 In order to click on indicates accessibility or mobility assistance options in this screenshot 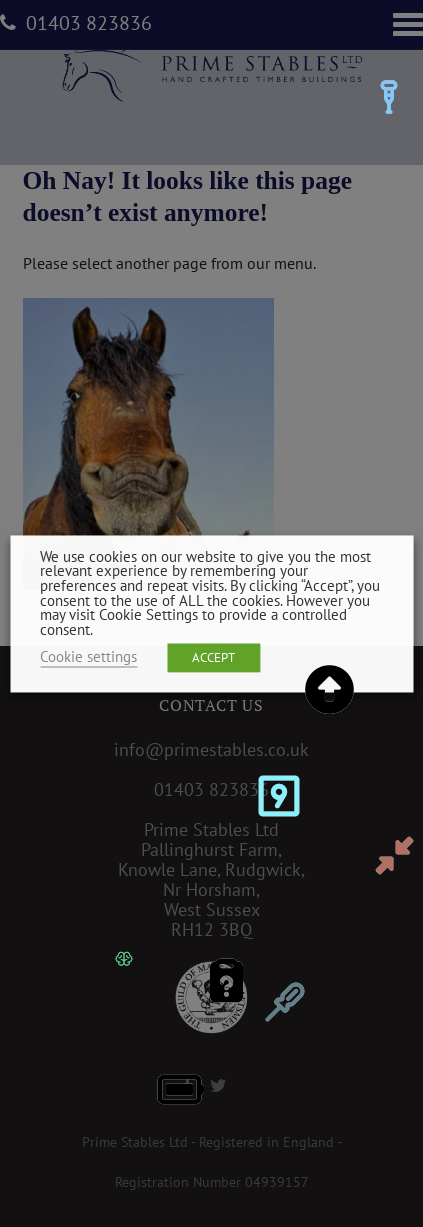, I will do `click(389, 97)`.